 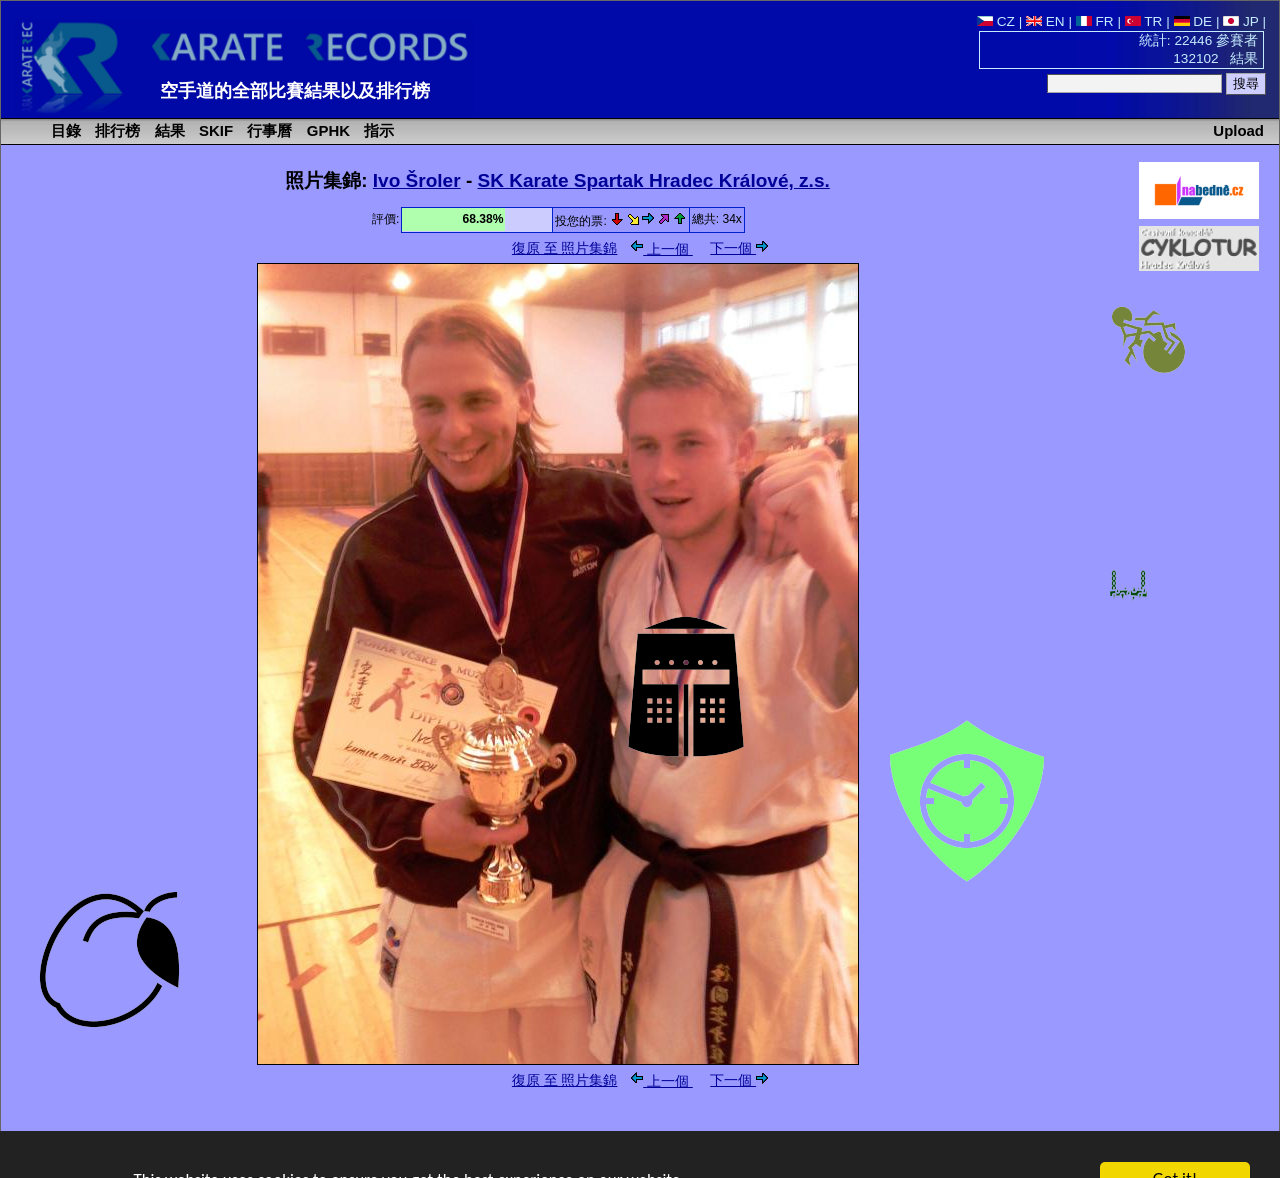 What do you see at coordinates (967, 801) in the screenshot?
I see `activate temporary protection or defense` at bounding box center [967, 801].